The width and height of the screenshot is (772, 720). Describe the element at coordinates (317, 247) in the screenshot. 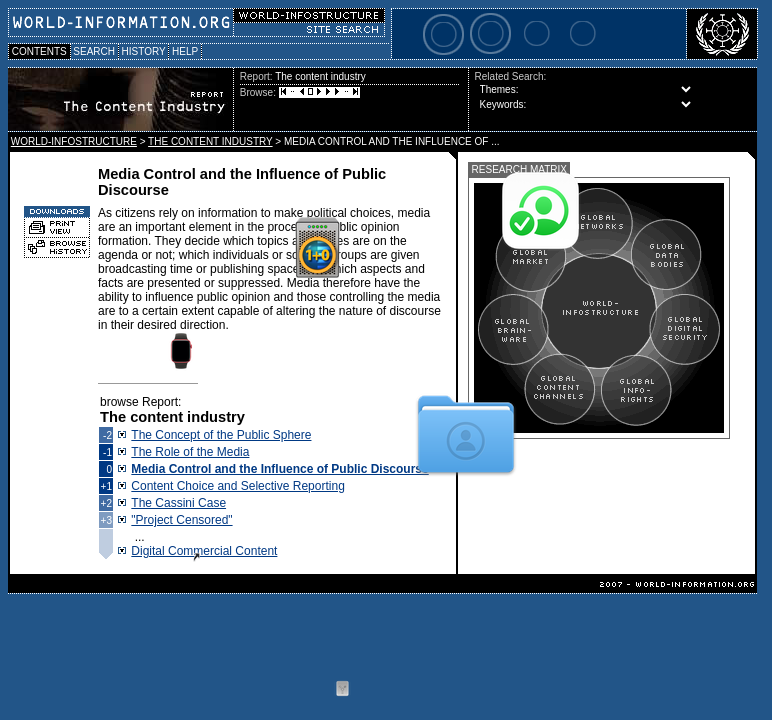

I see `configure RAID 10 storage array settings` at that location.